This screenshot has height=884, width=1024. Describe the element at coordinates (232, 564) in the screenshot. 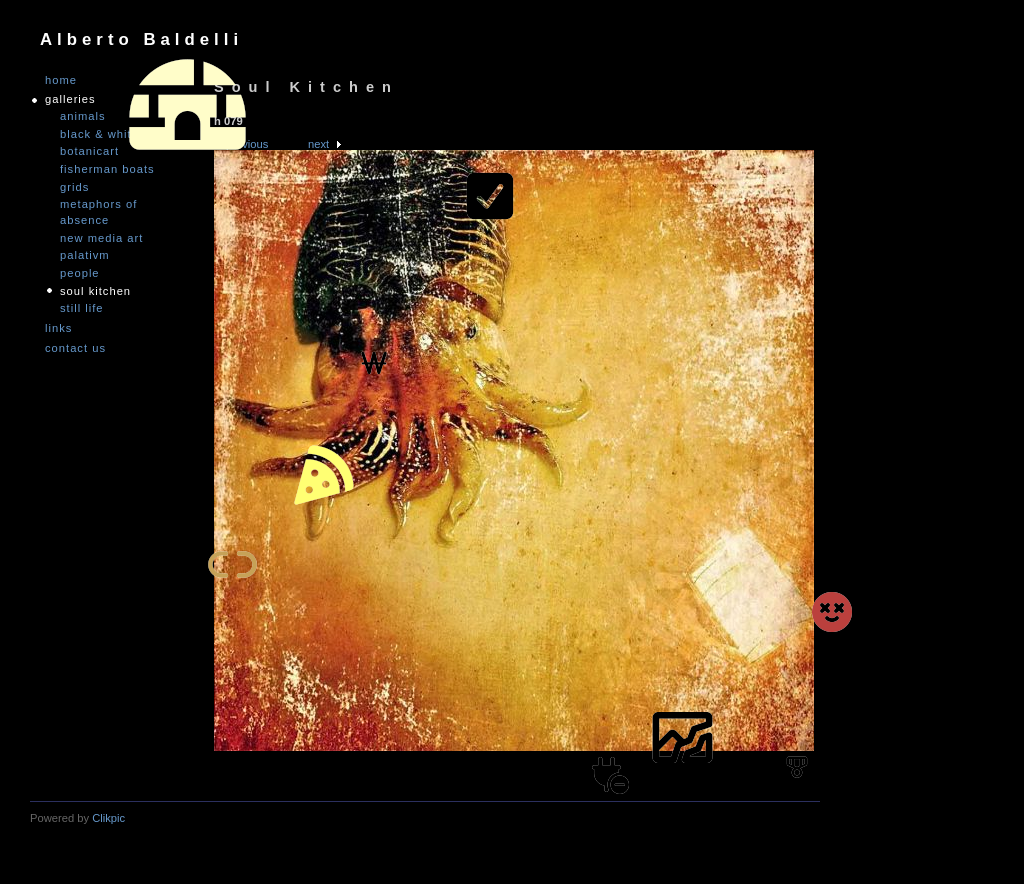

I see `disconnect or unlink connected accounts` at that location.